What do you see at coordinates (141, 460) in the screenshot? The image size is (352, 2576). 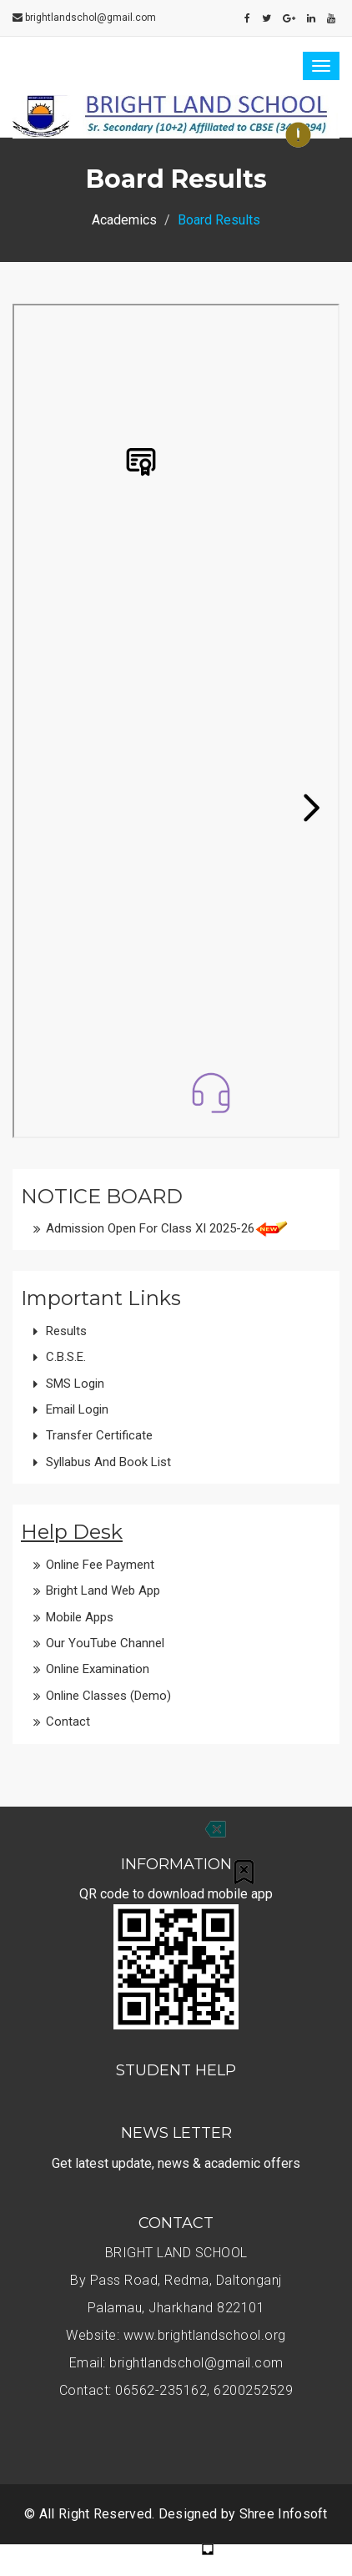 I see `view certificate or credential details` at bounding box center [141, 460].